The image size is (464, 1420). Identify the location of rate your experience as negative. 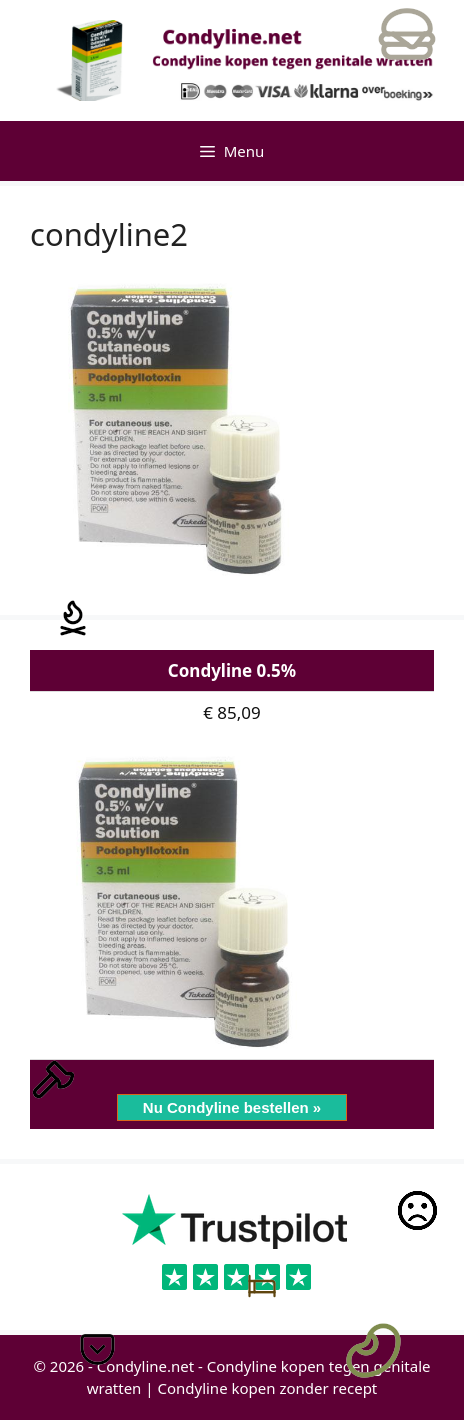
(417, 1210).